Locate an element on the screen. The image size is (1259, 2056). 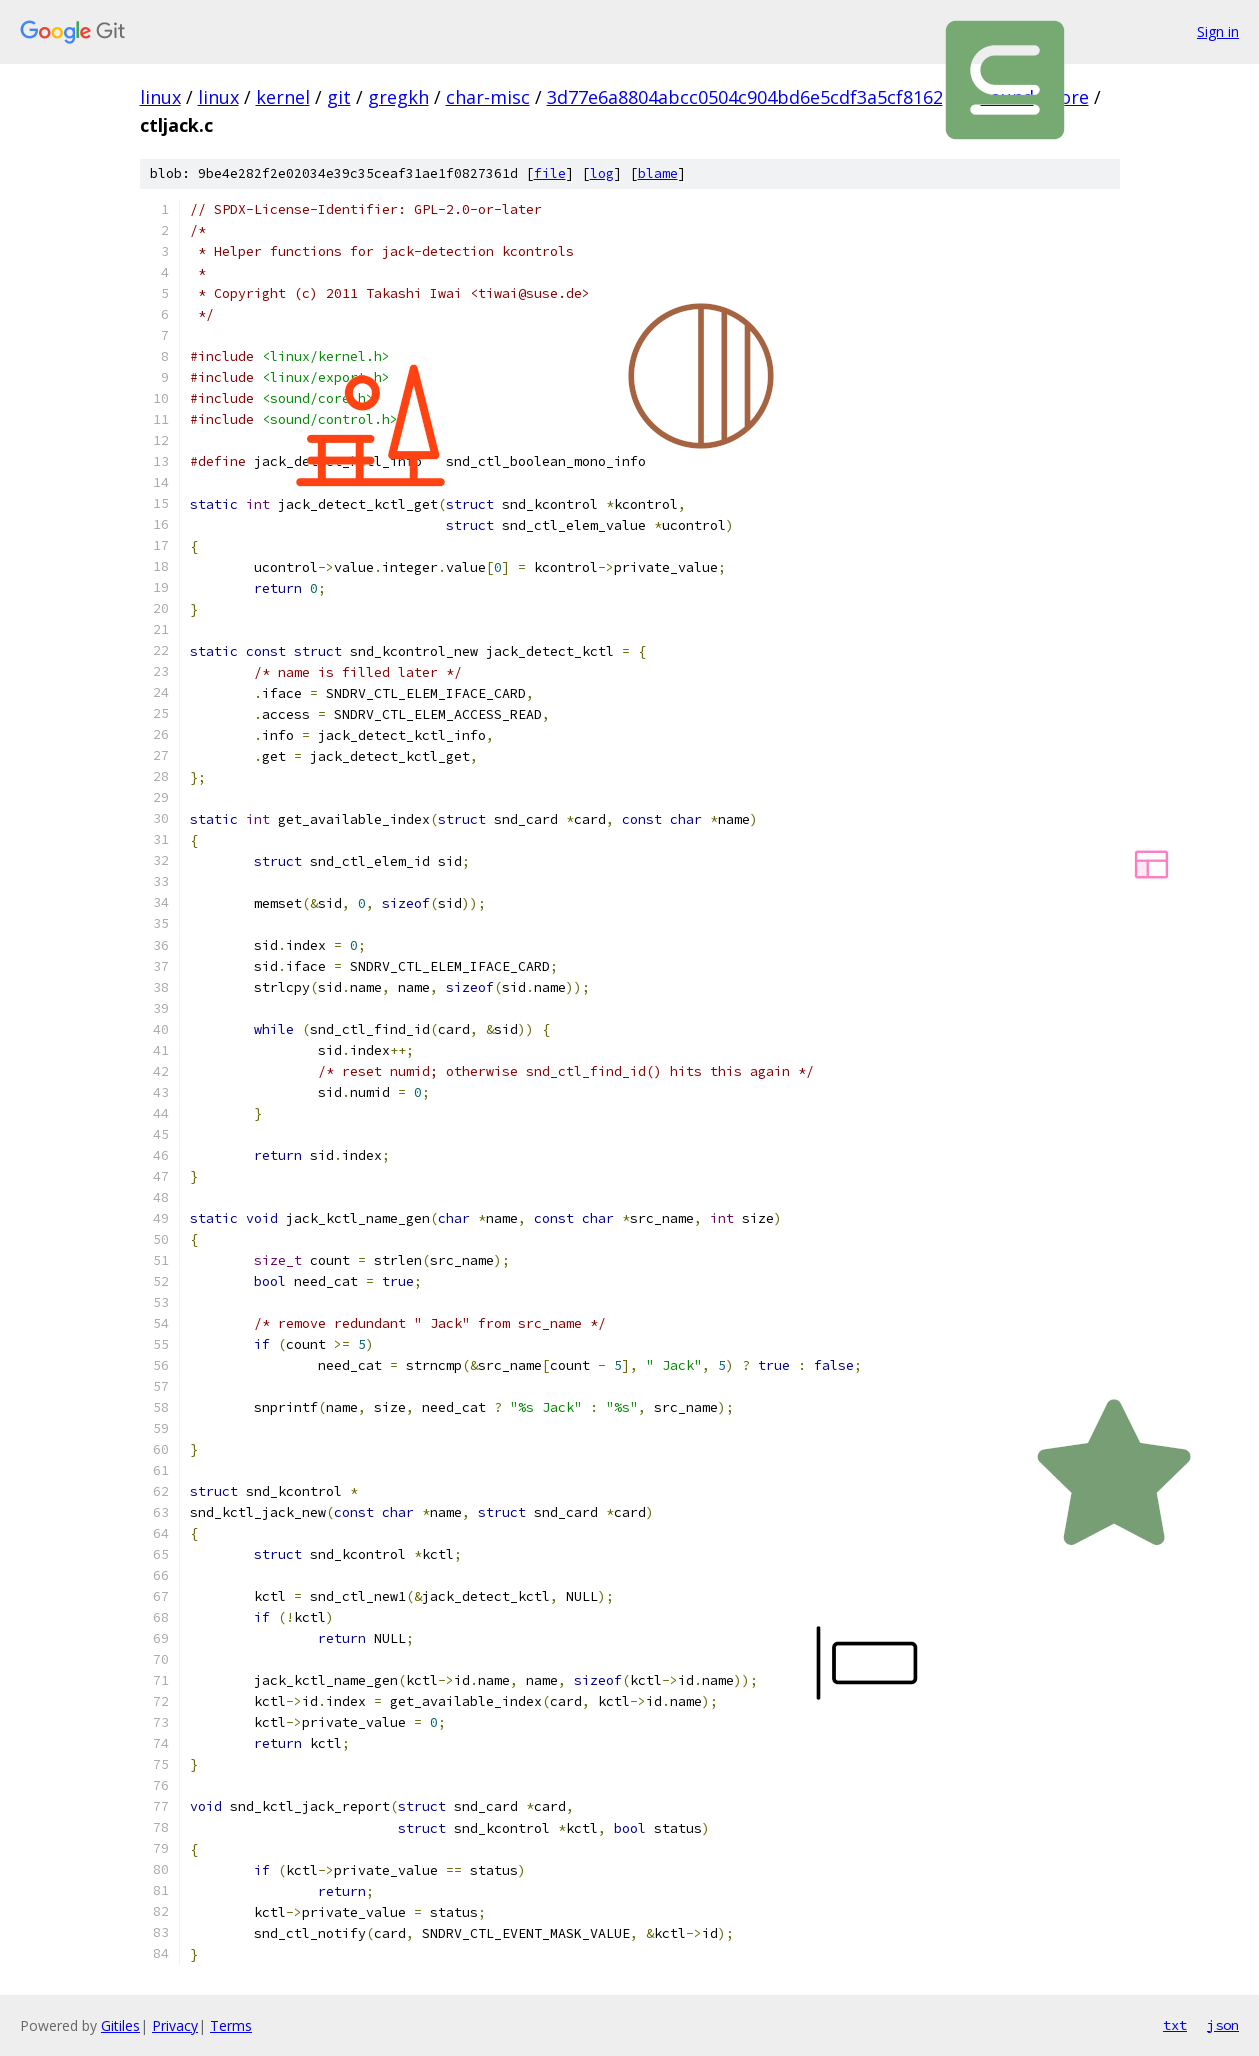
toggle between light and dark mode is located at coordinates (701, 376).